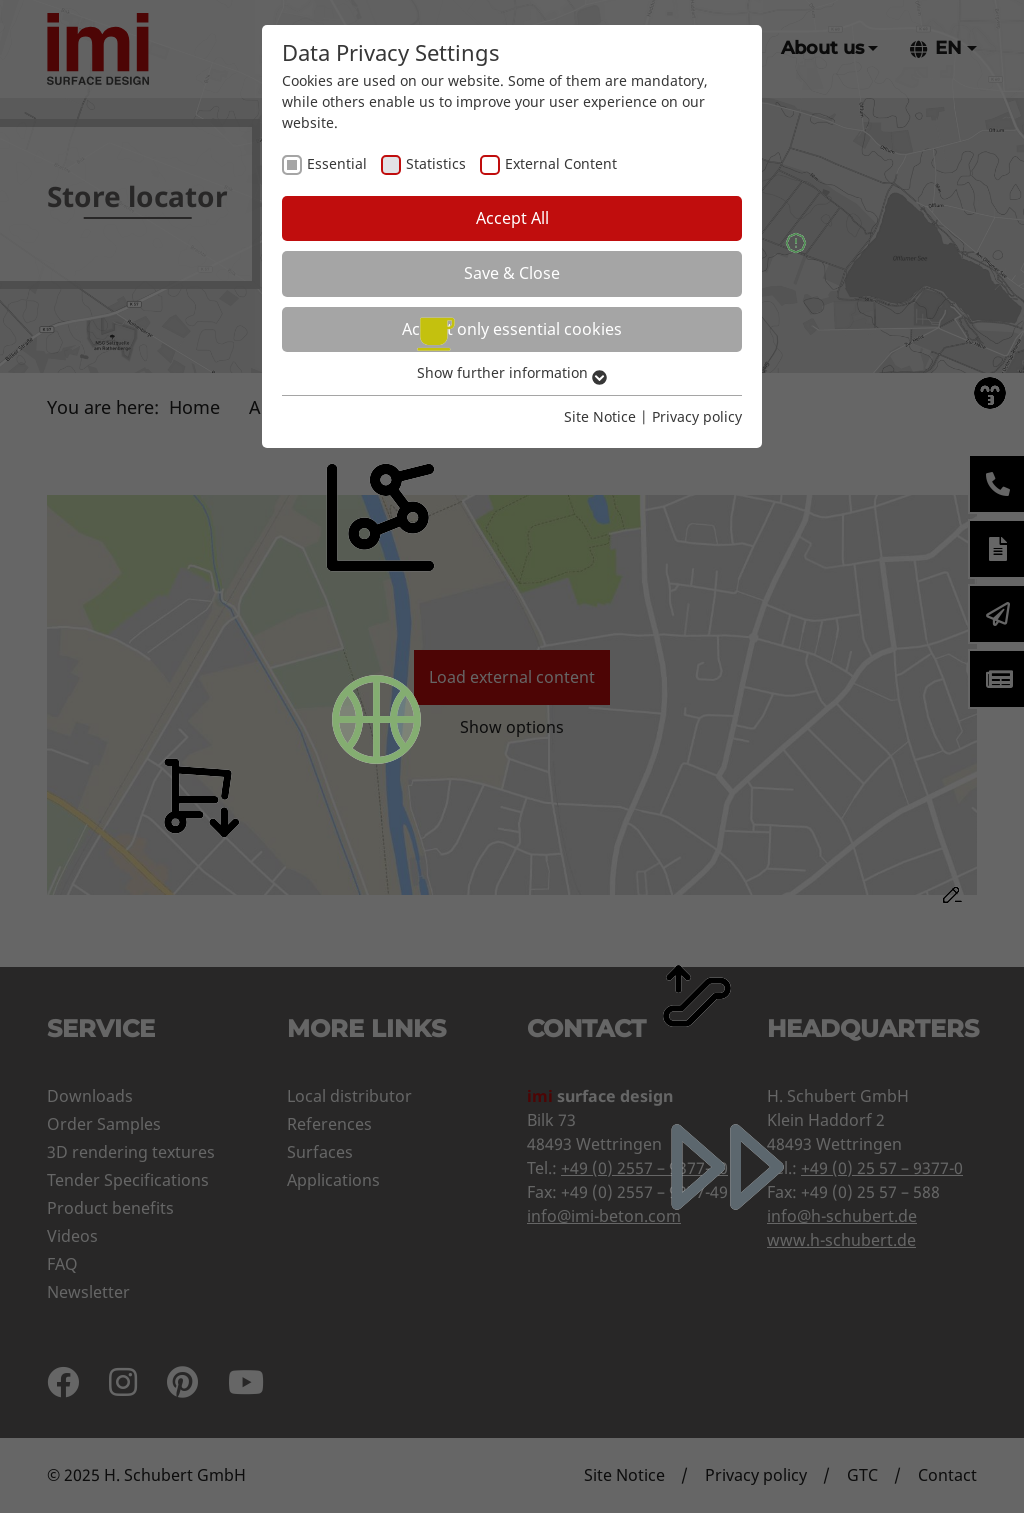  Describe the element at coordinates (990, 393) in the screenshot. I see `send a kiss or blowing kiss emoji reaction` at that location.